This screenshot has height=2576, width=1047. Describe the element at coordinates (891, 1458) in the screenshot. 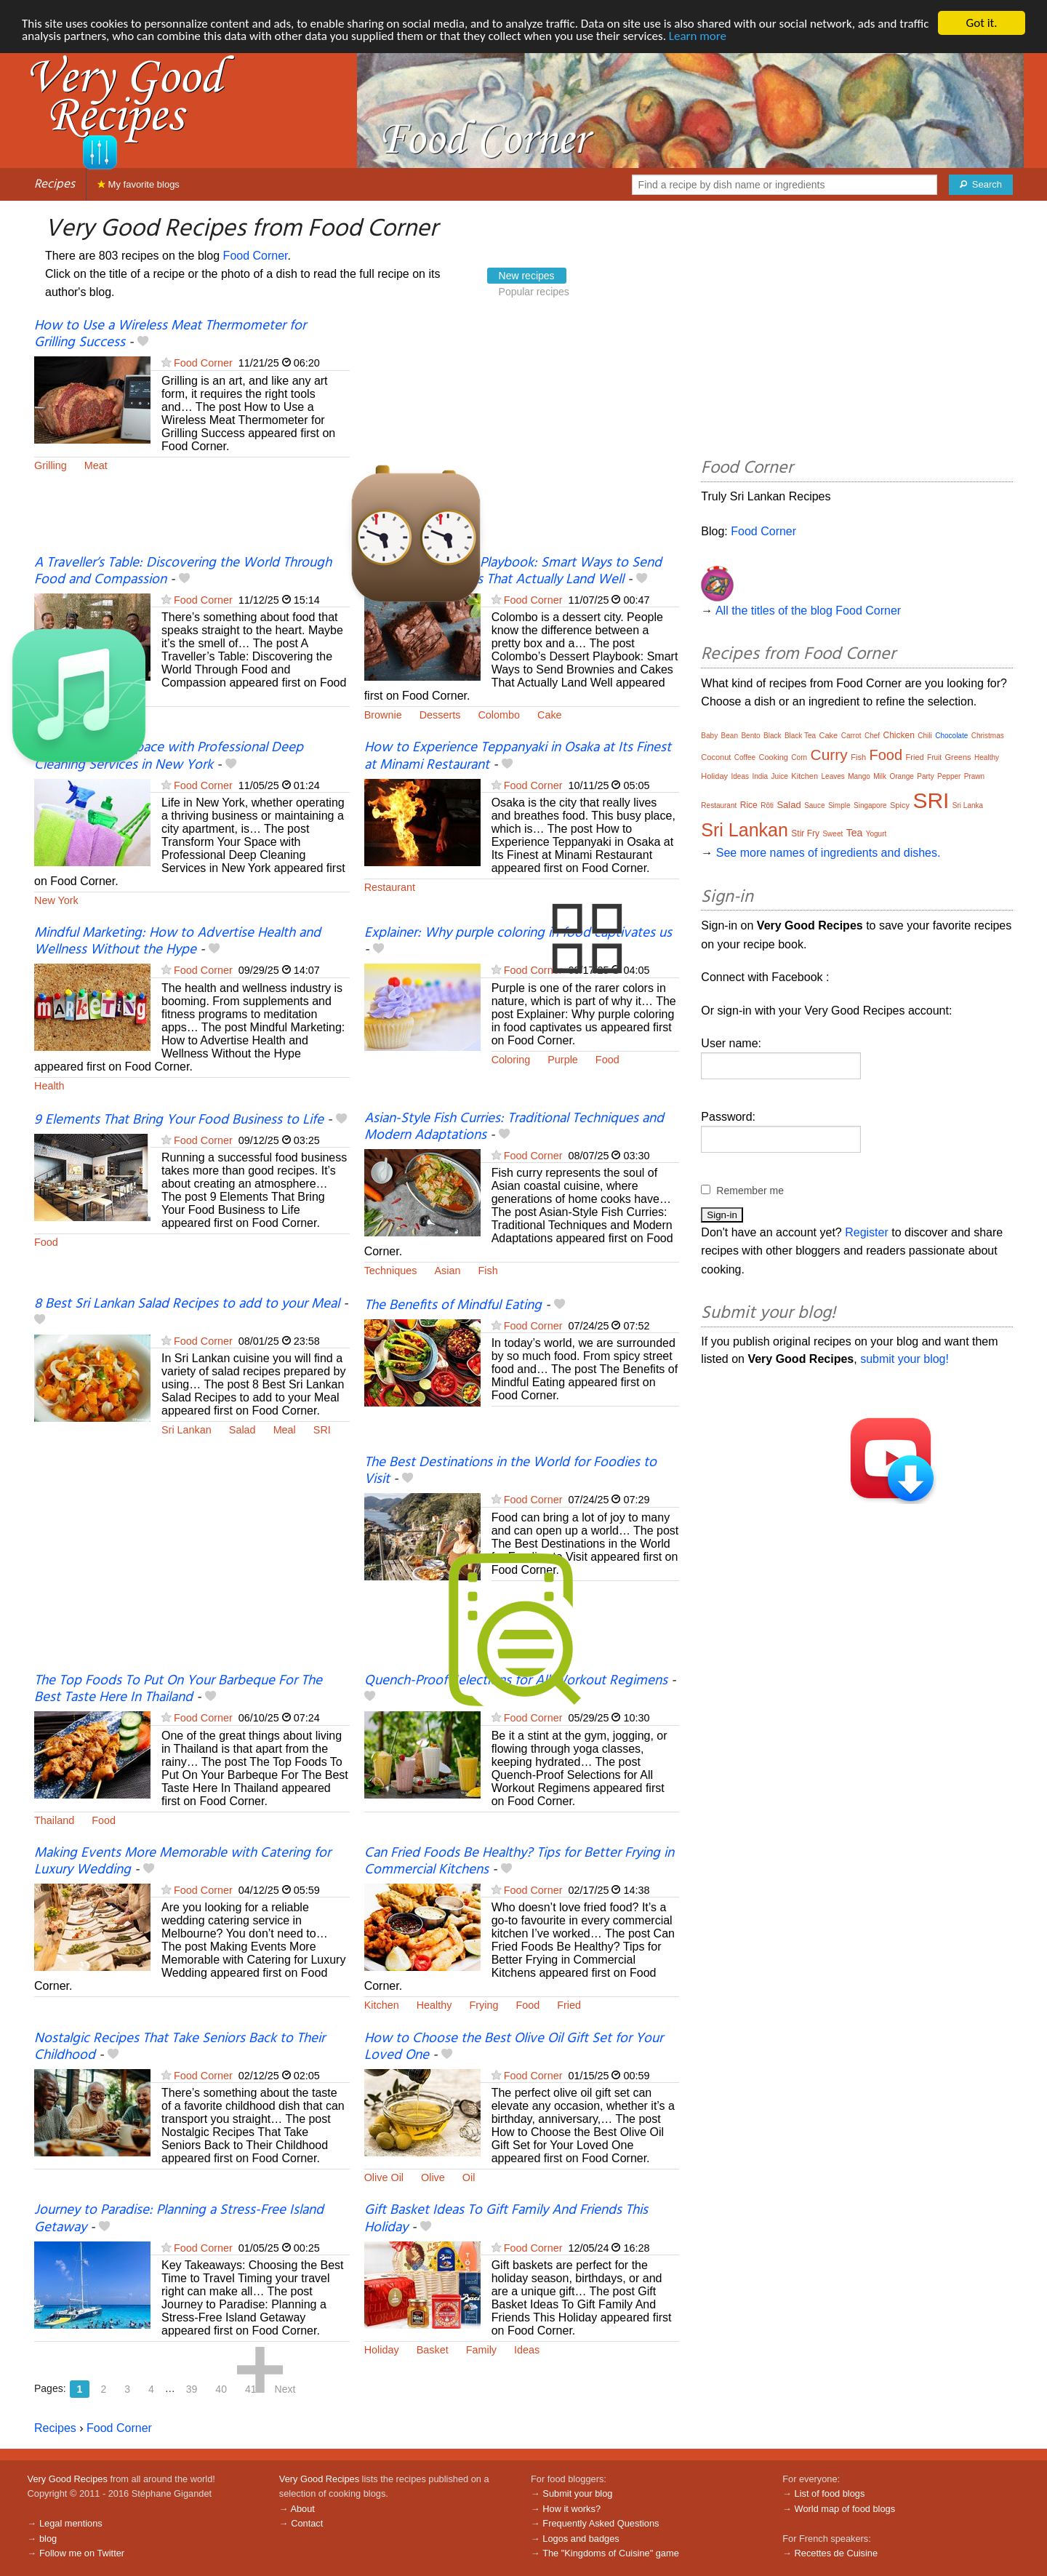

I see `download videos from youtube` at that location.